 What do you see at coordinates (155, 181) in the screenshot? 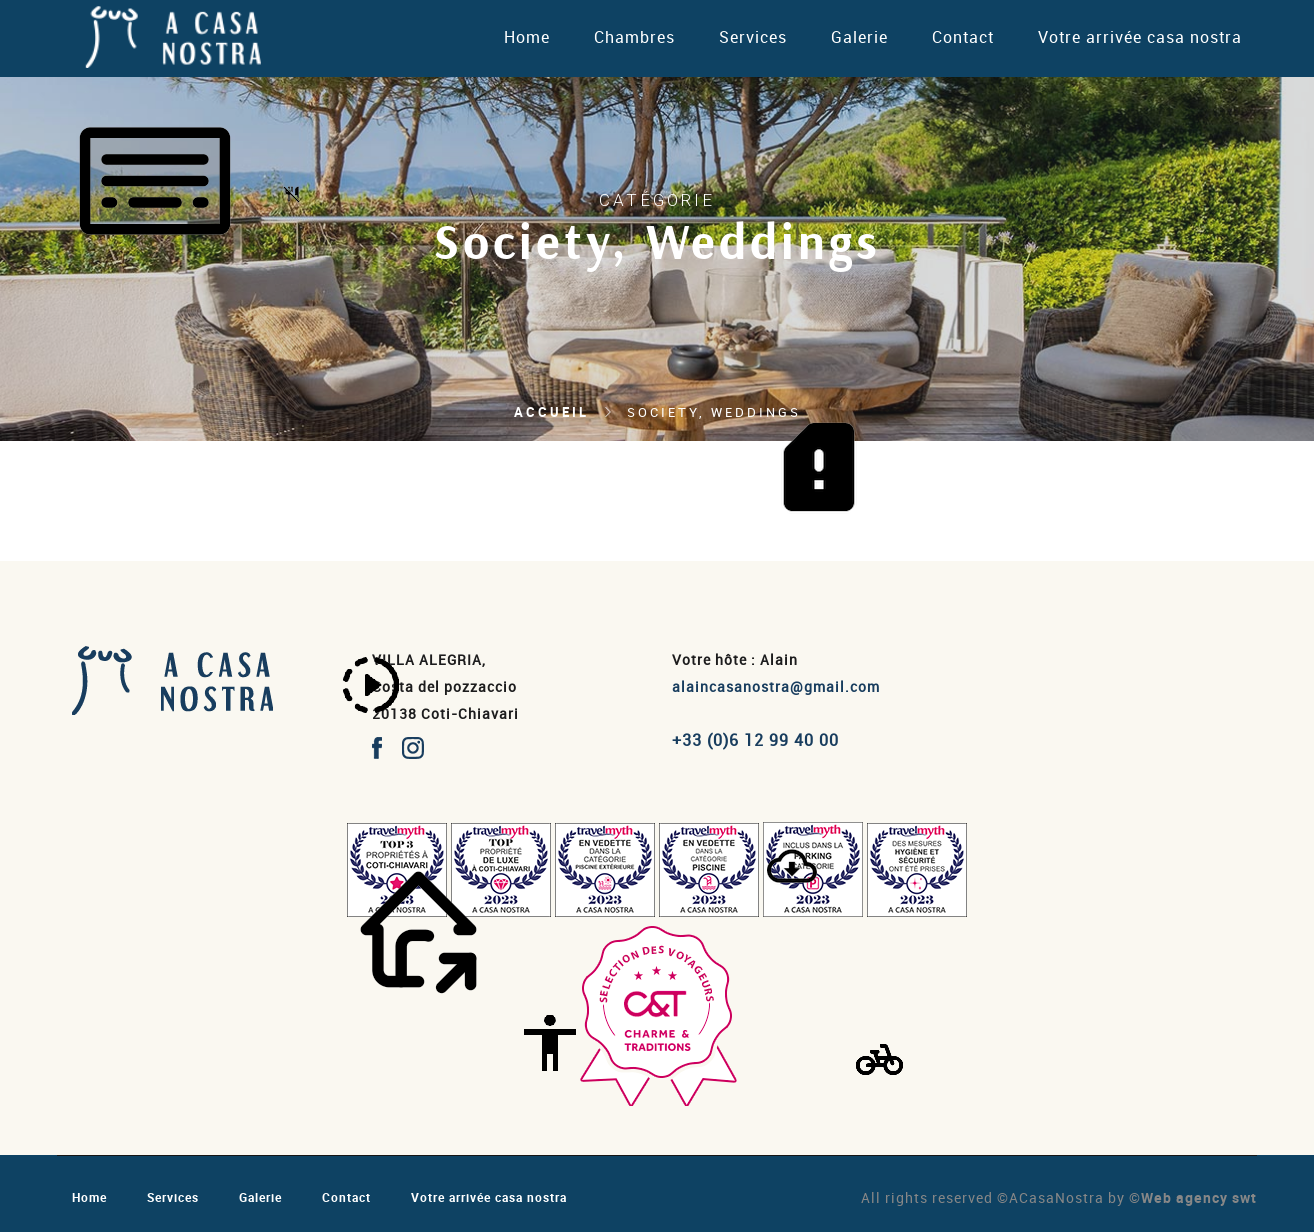
I see `open on-screen keyboard` at bounding box center [155, 181].